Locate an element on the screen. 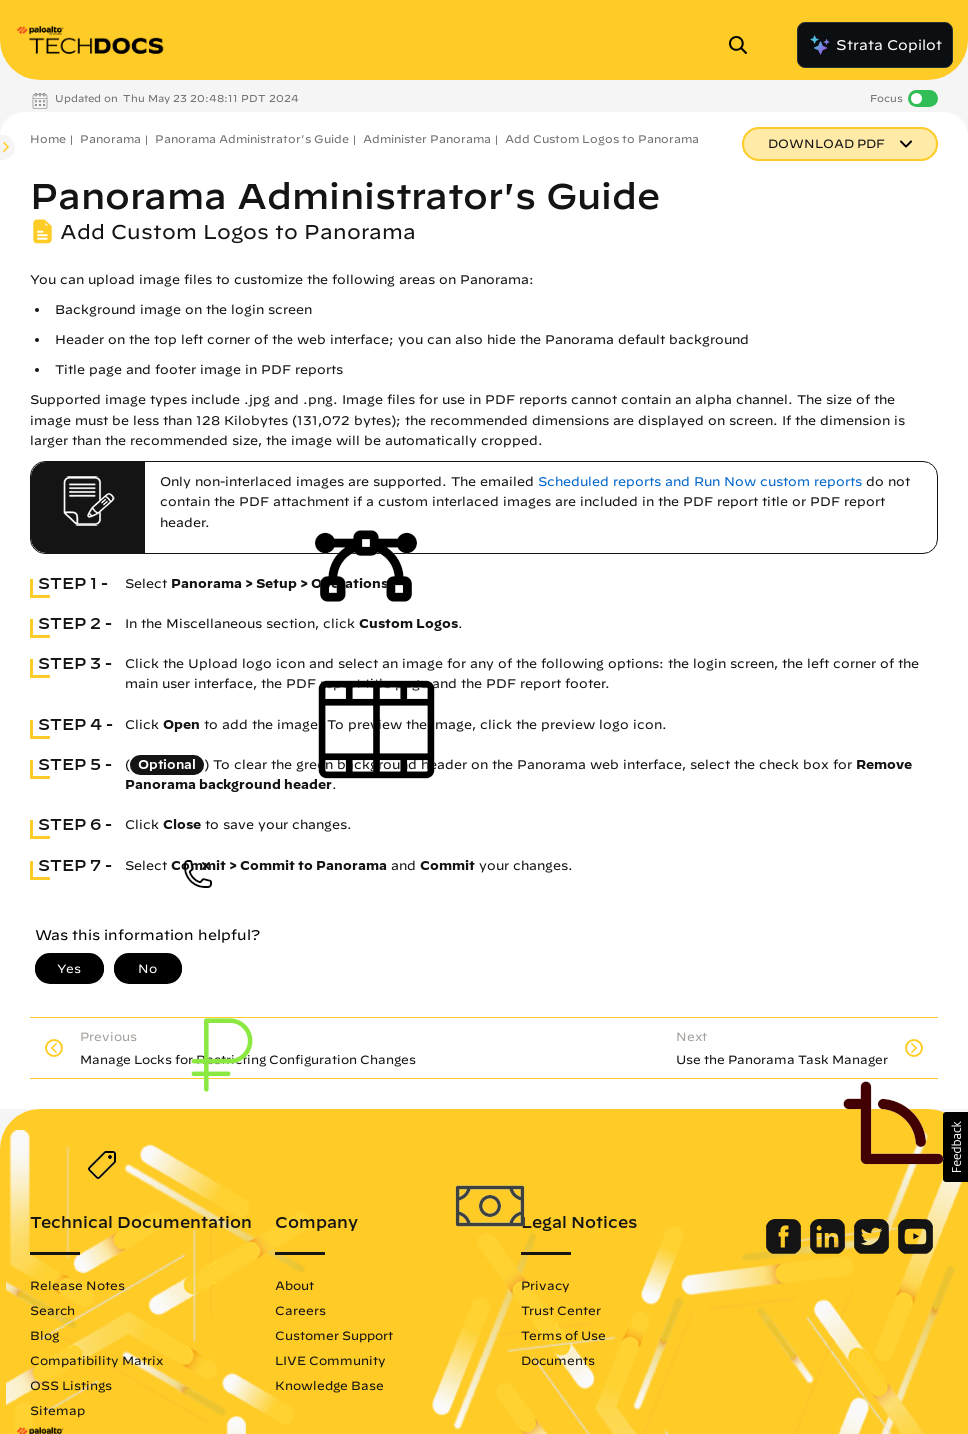  view video or film content is located at coordinates (376, 729).